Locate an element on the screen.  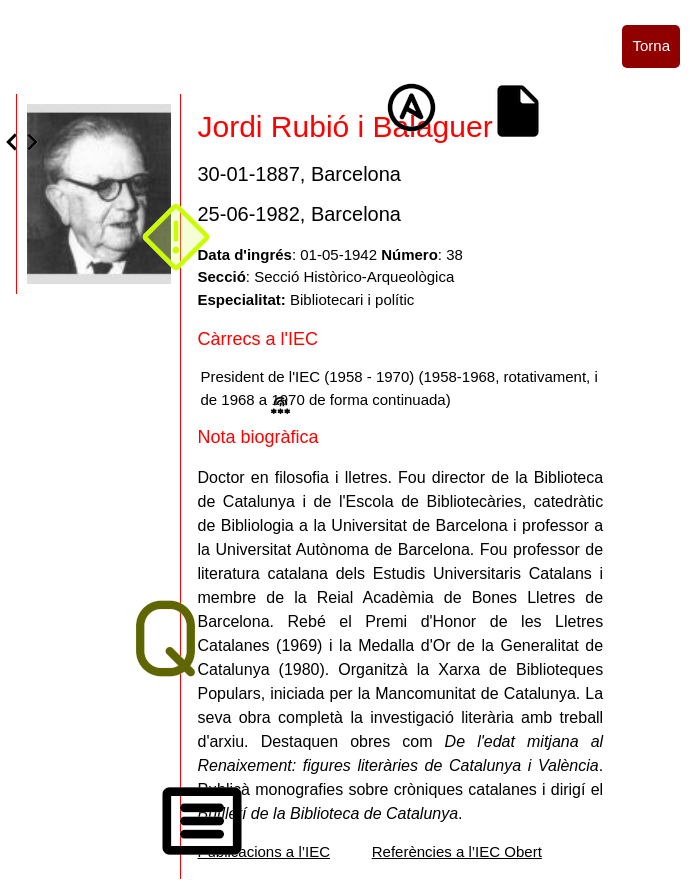
indicates a warning or caution state is located at coordinates (176, 237).